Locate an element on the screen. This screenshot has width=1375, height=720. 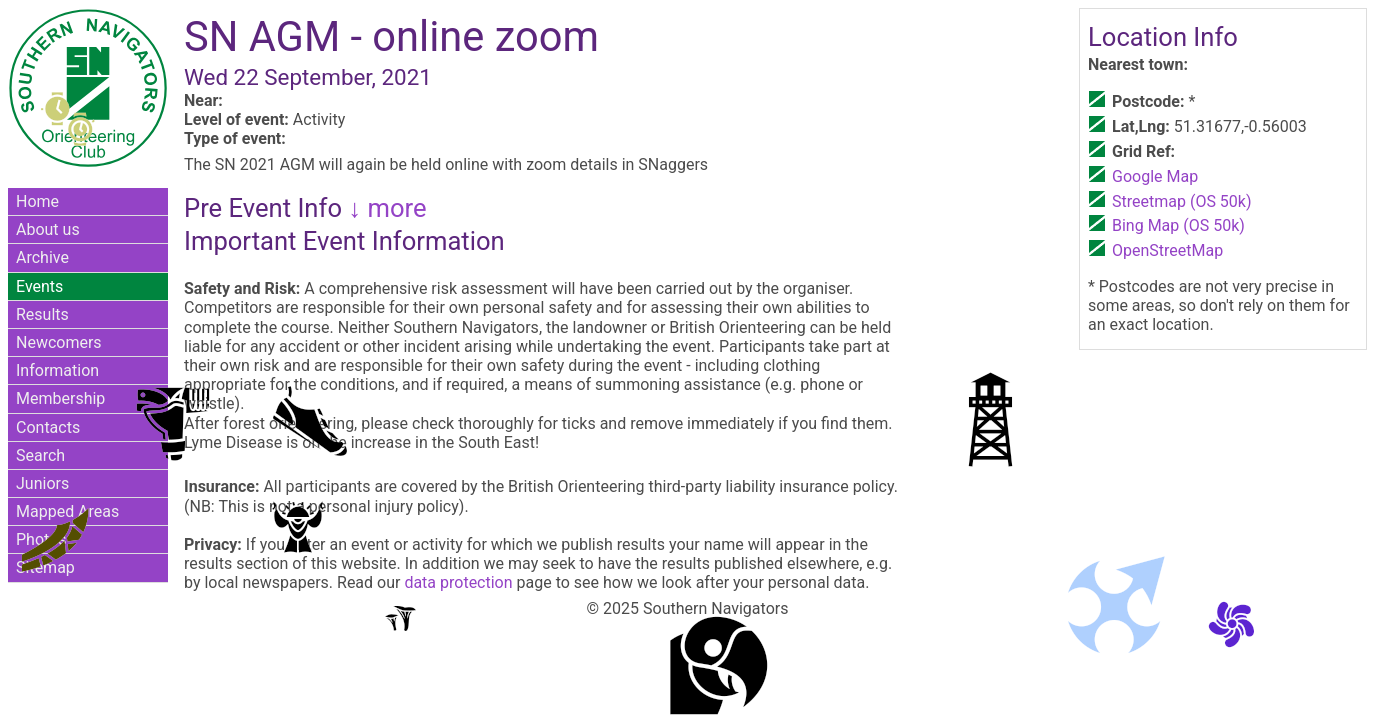
select sun priest character class is located at coordinates (298, 527).